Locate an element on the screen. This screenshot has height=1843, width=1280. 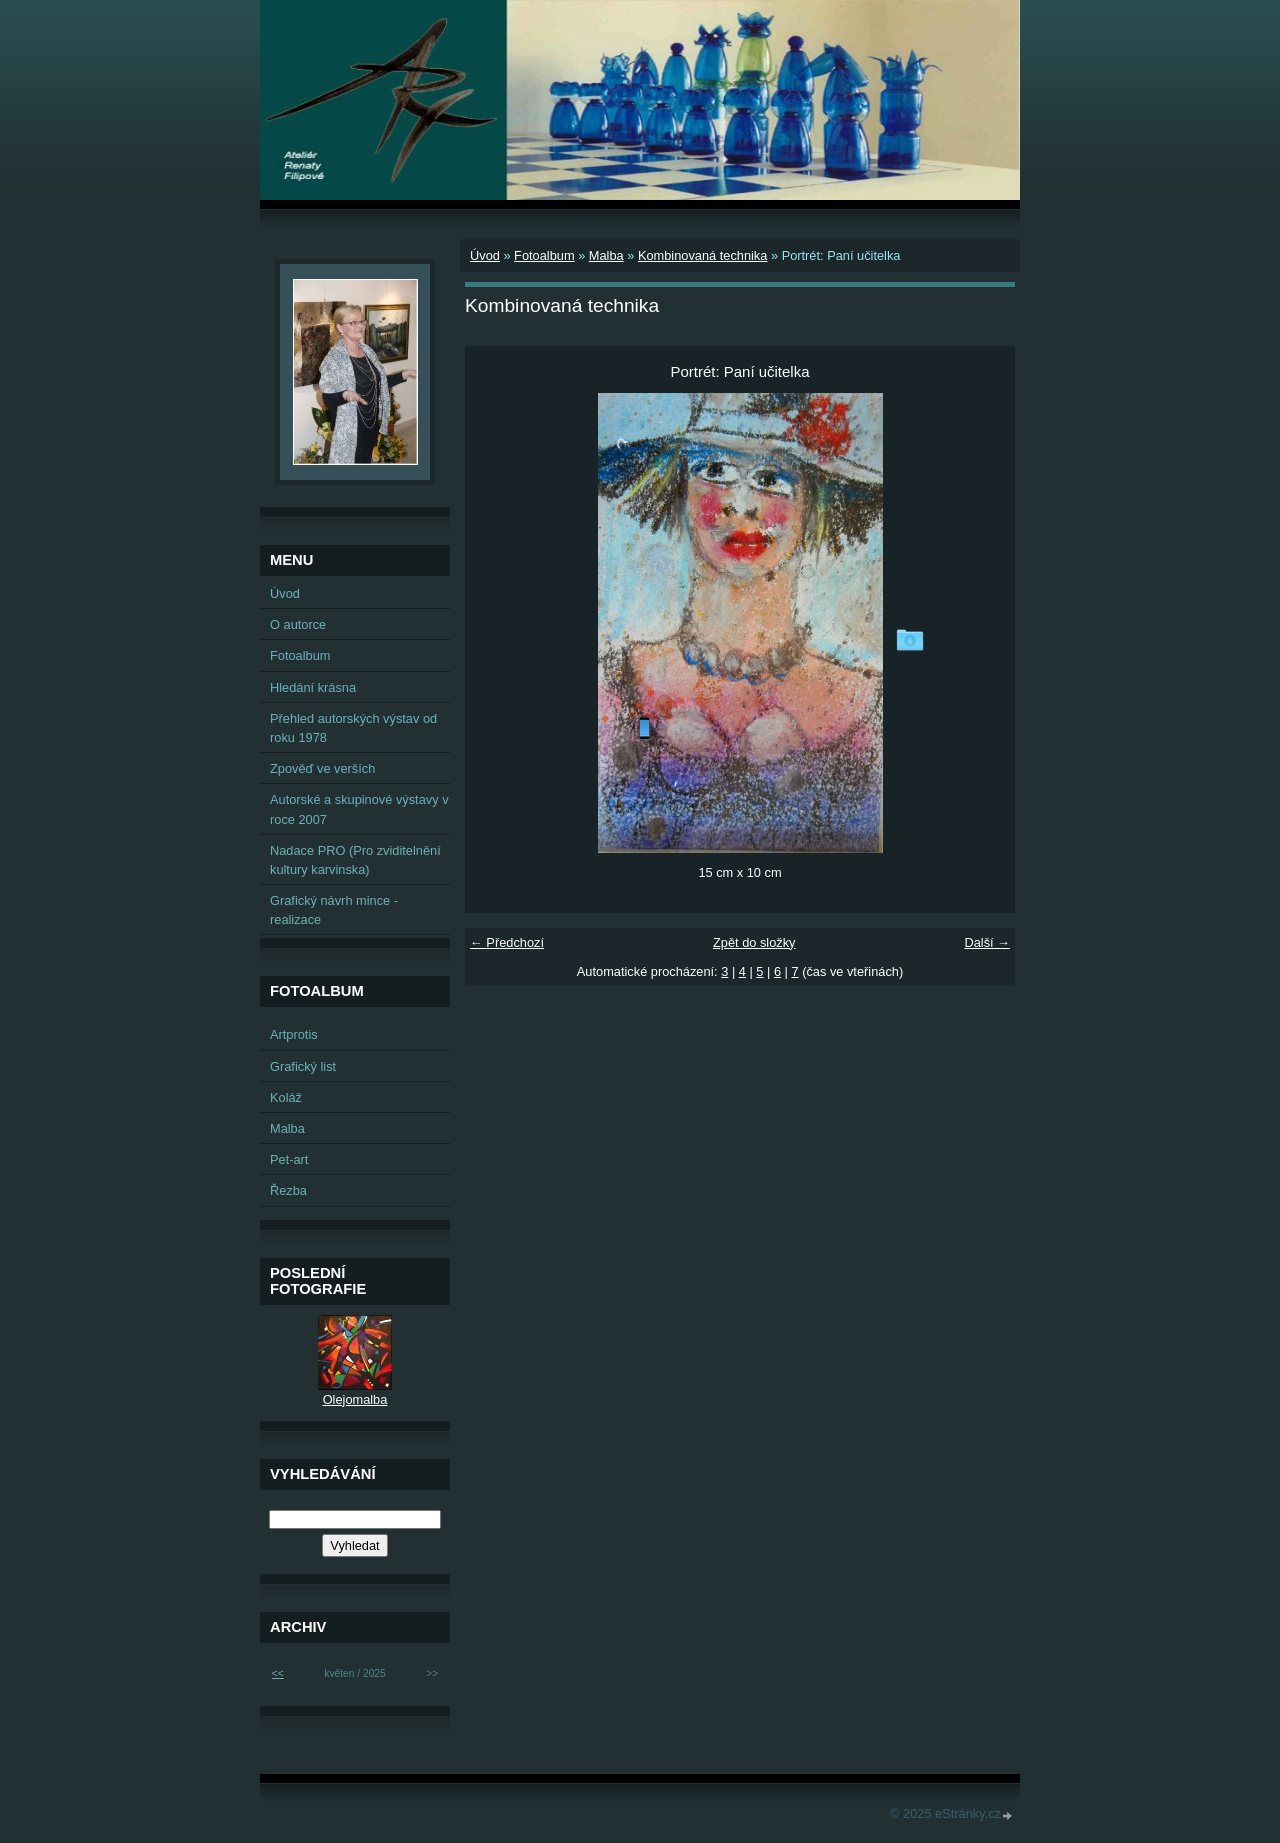
open your downloads folder is located at coordinates (910, 640).